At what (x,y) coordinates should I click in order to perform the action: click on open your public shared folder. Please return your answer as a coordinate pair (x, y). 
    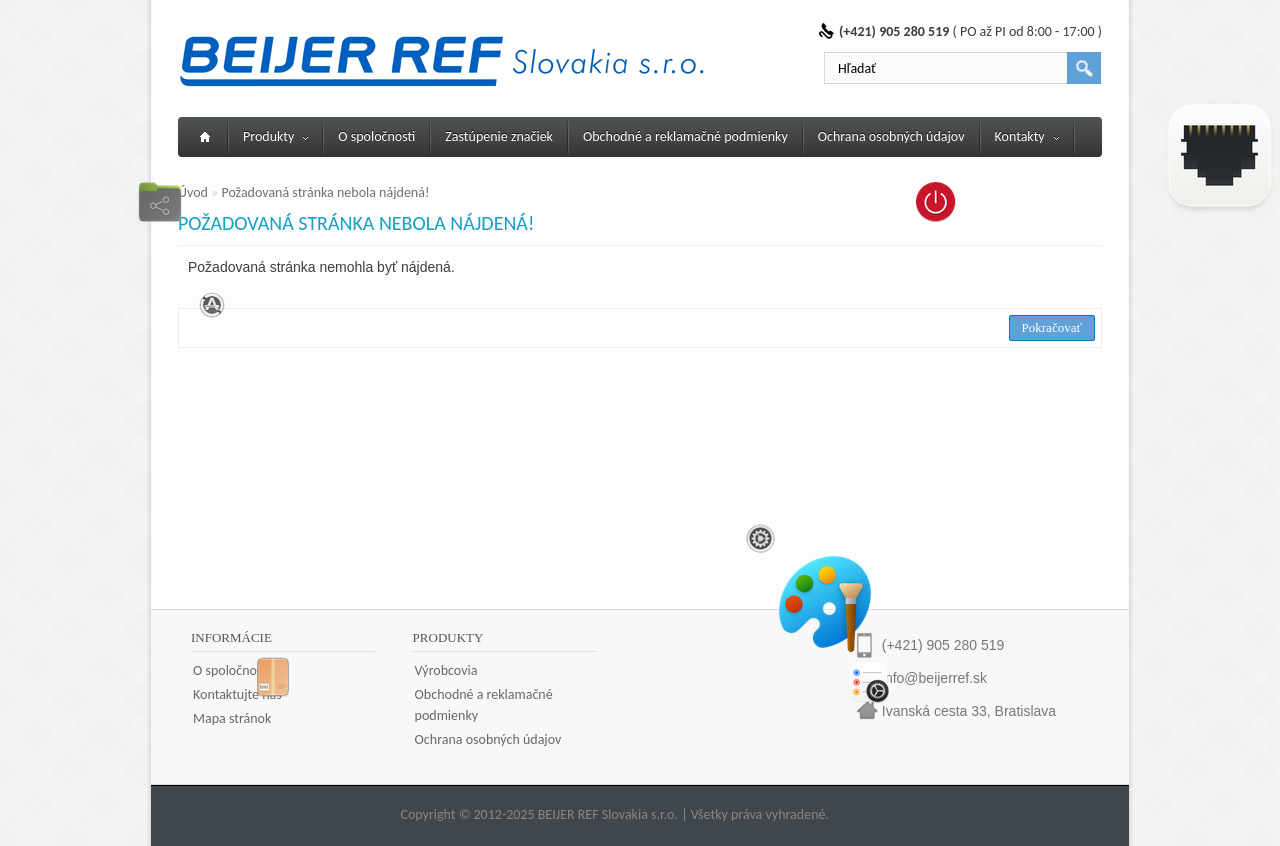
    Looking at the image, I should click on (160, 202).